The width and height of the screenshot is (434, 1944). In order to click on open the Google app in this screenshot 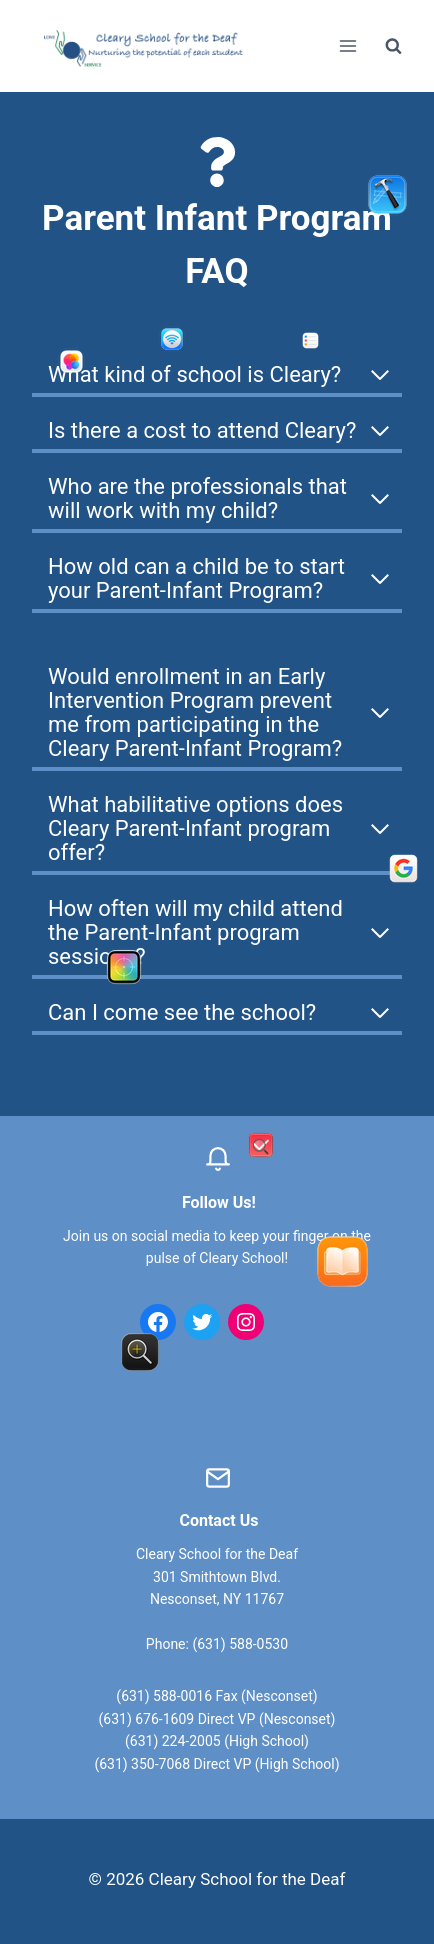, I will do `click(403, 868)`.